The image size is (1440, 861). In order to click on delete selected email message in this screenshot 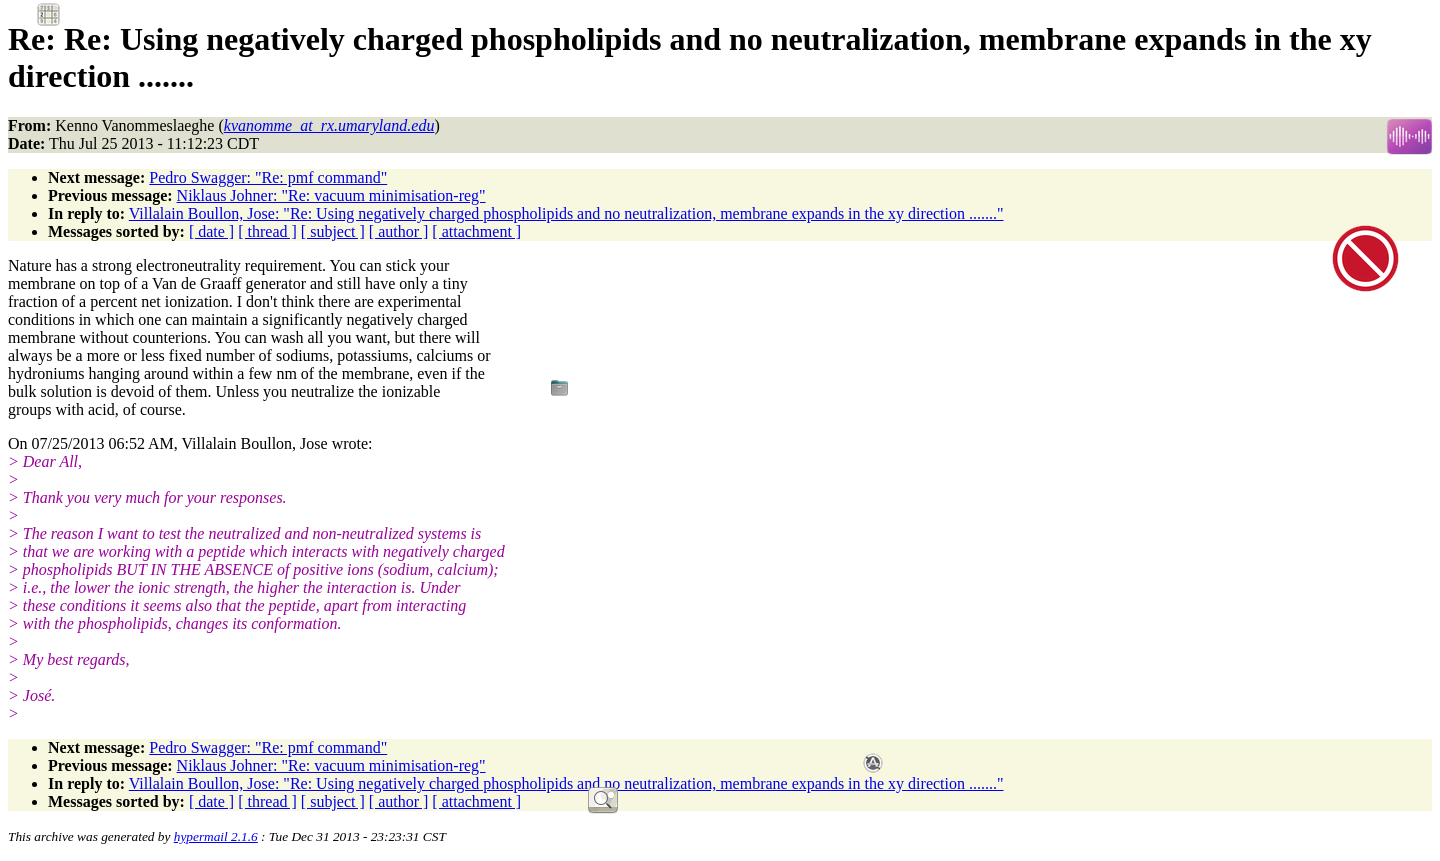, I will do `click(1365, 258)`.